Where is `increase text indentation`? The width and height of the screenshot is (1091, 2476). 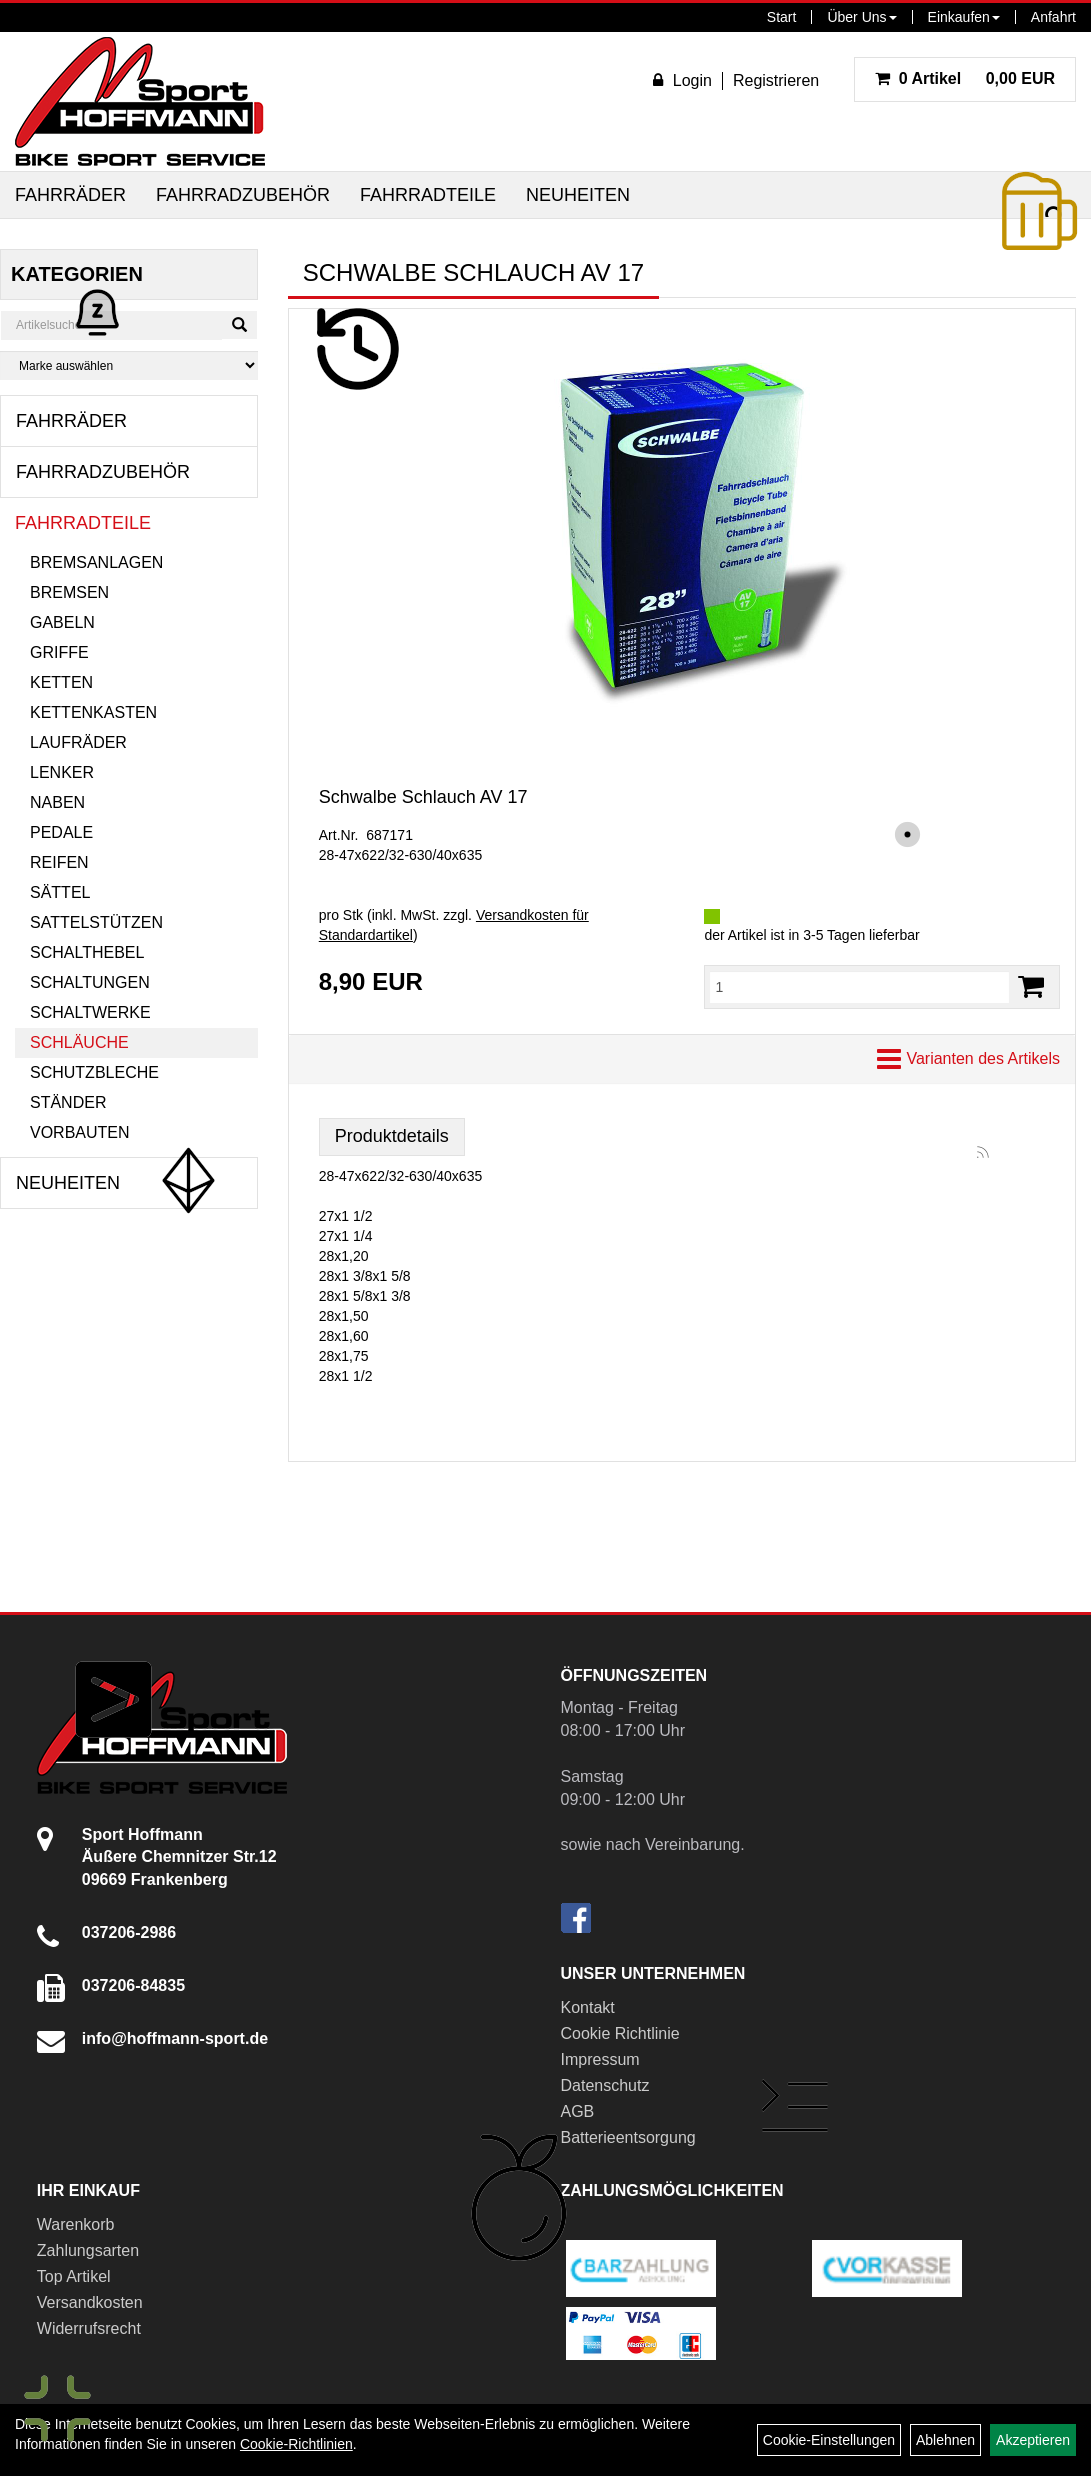 increase text indentation is located at coordinates (795, 2107).